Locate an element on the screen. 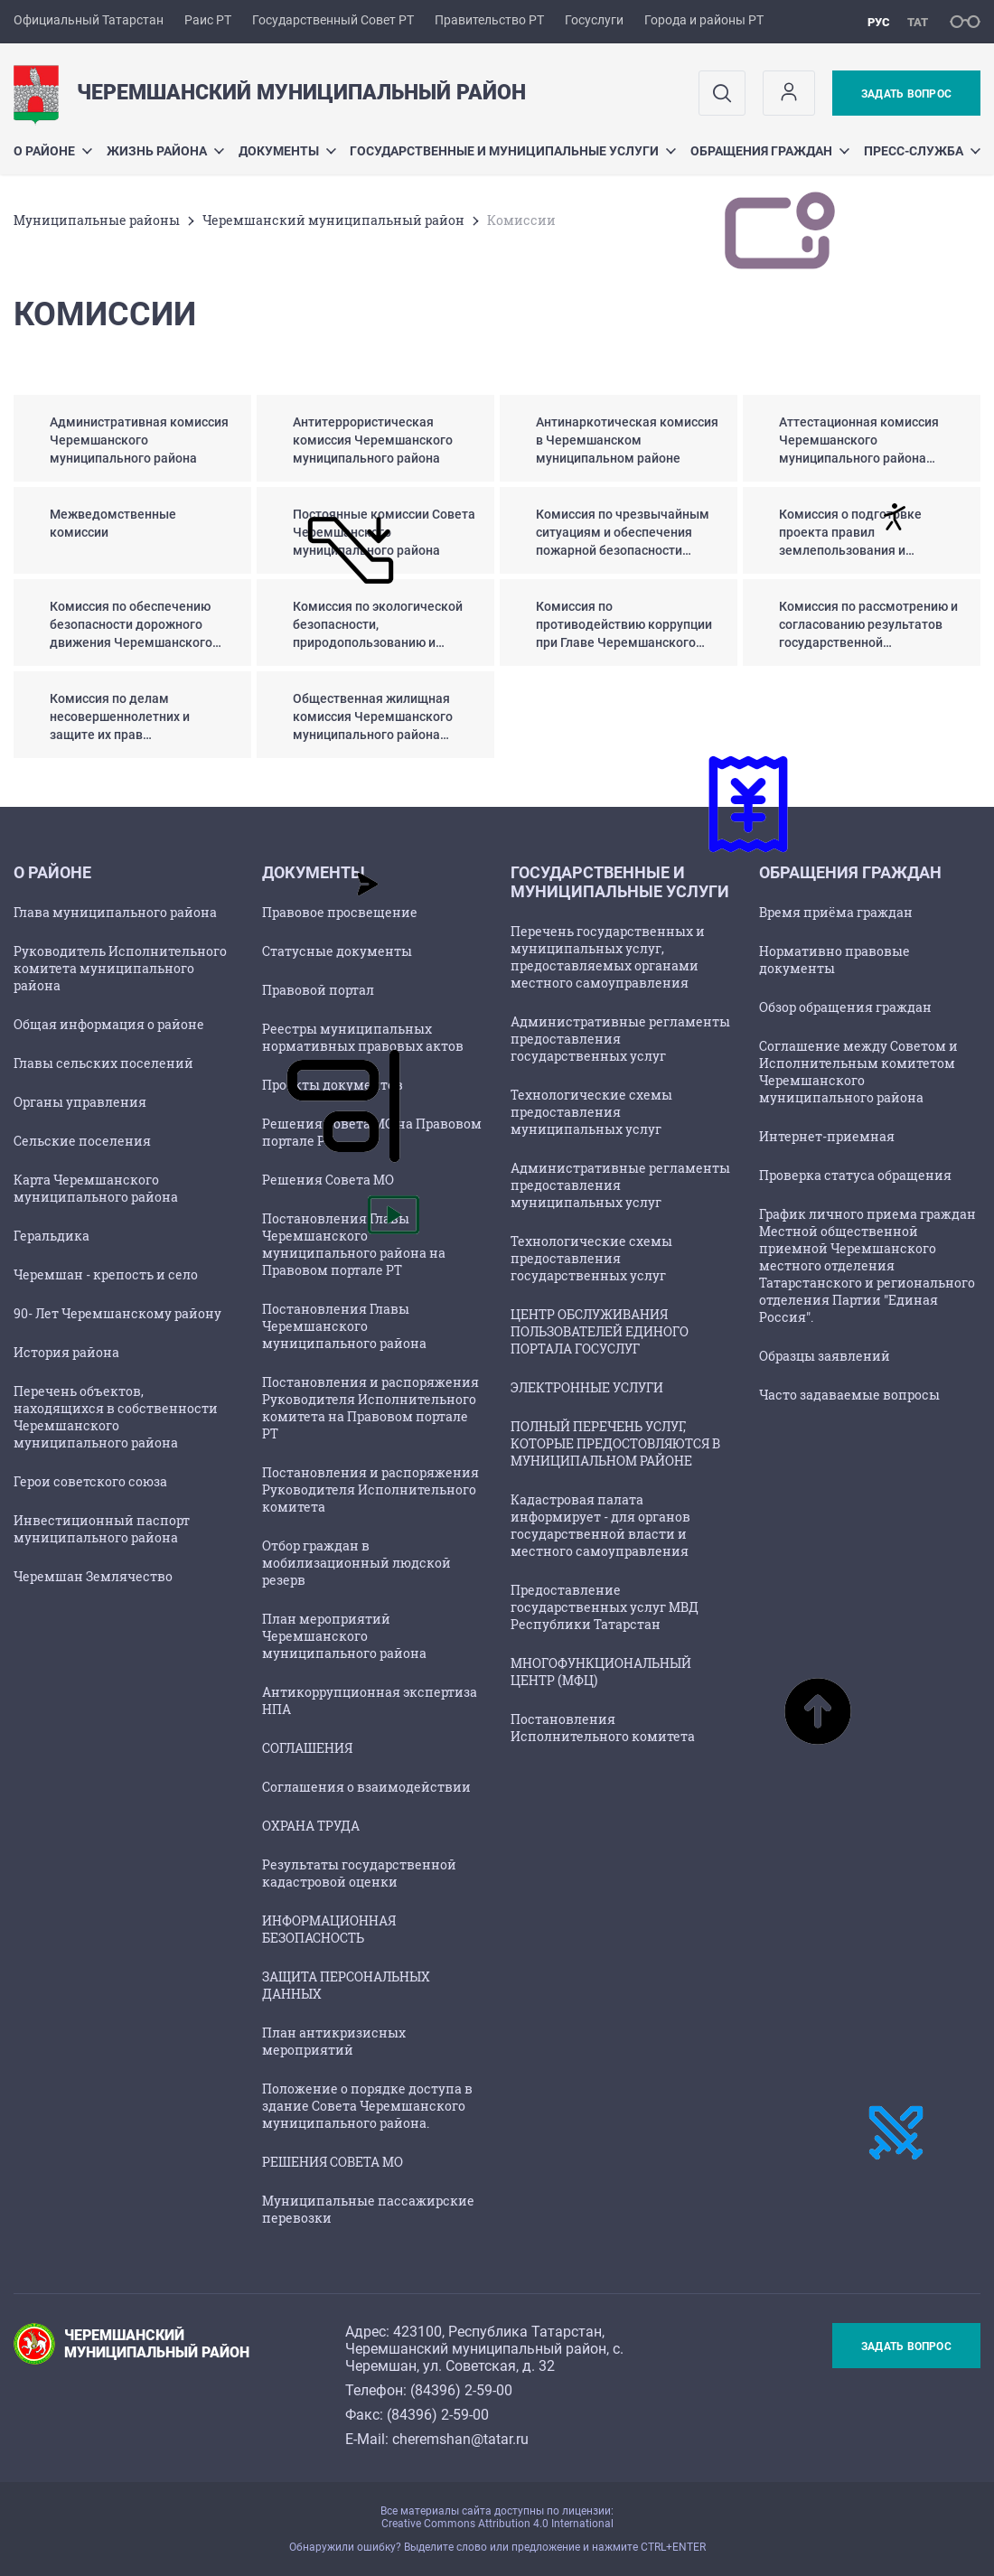 Image resolution: width=994 pixels, height=2576 pixels. scroll to top of page is located at coordinates (818, 1711).